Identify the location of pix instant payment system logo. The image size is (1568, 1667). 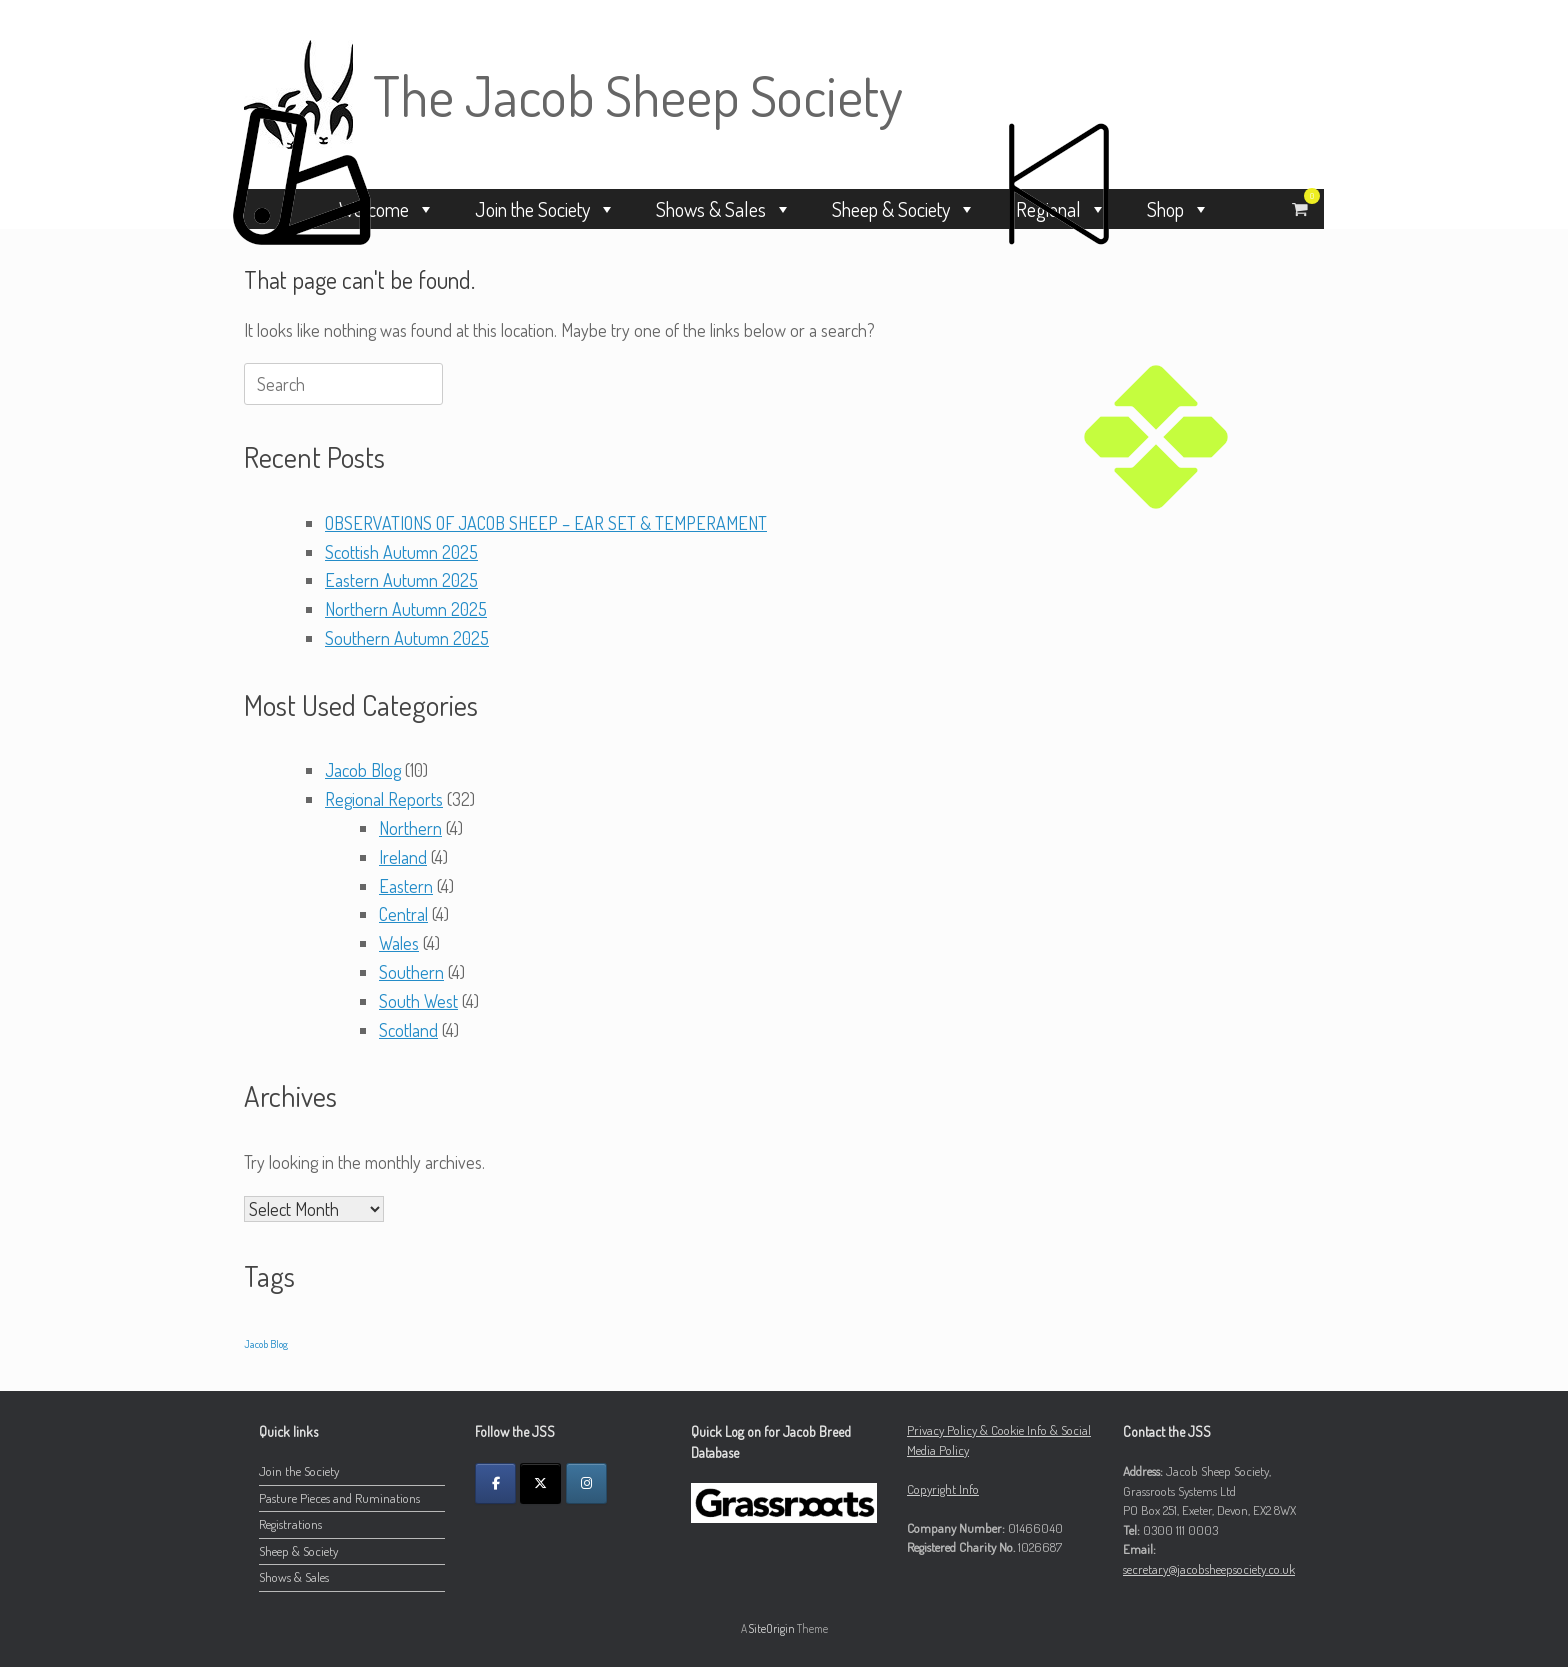
(1156, 437).